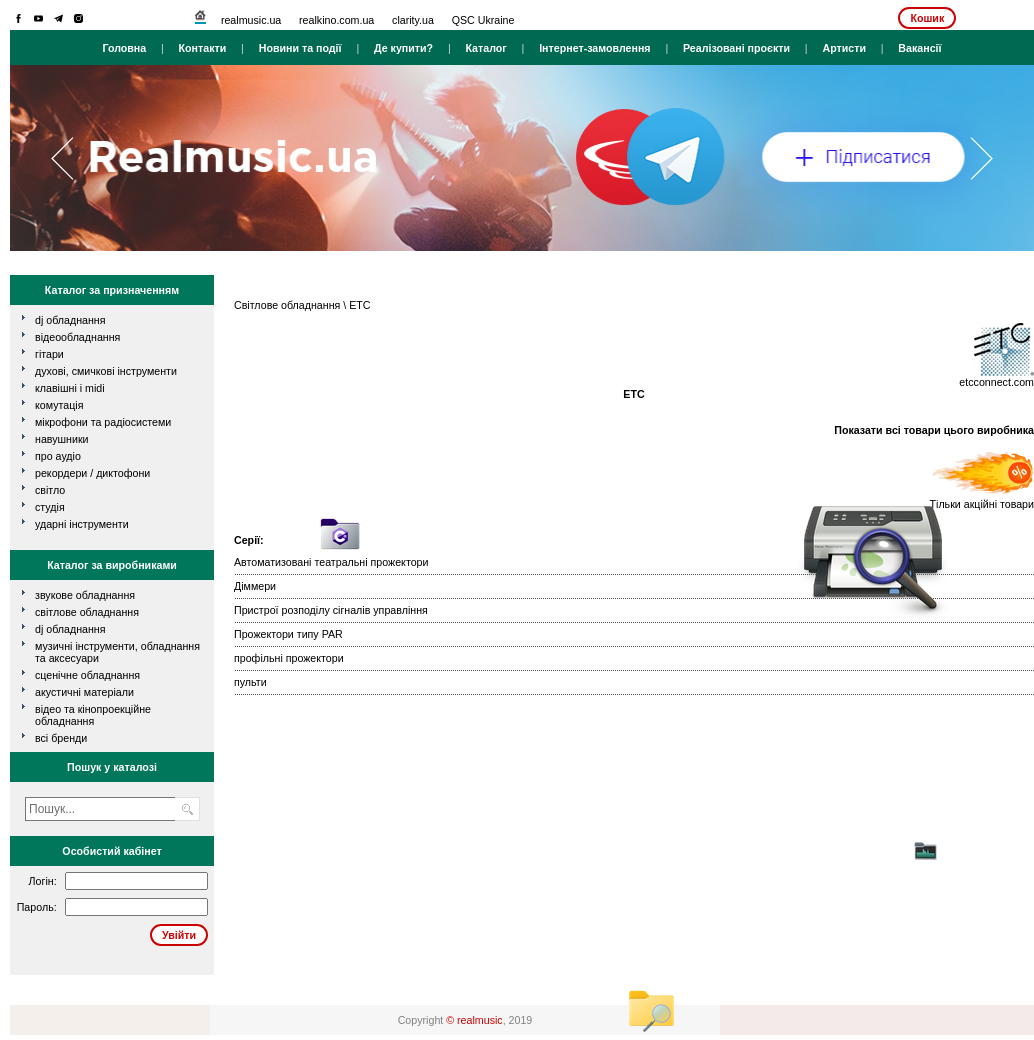 This screenshot has height=1040, width=1034. Describe the element at coordinates (873, 549) in the screenshot. I see `preview document before printing` at that location.